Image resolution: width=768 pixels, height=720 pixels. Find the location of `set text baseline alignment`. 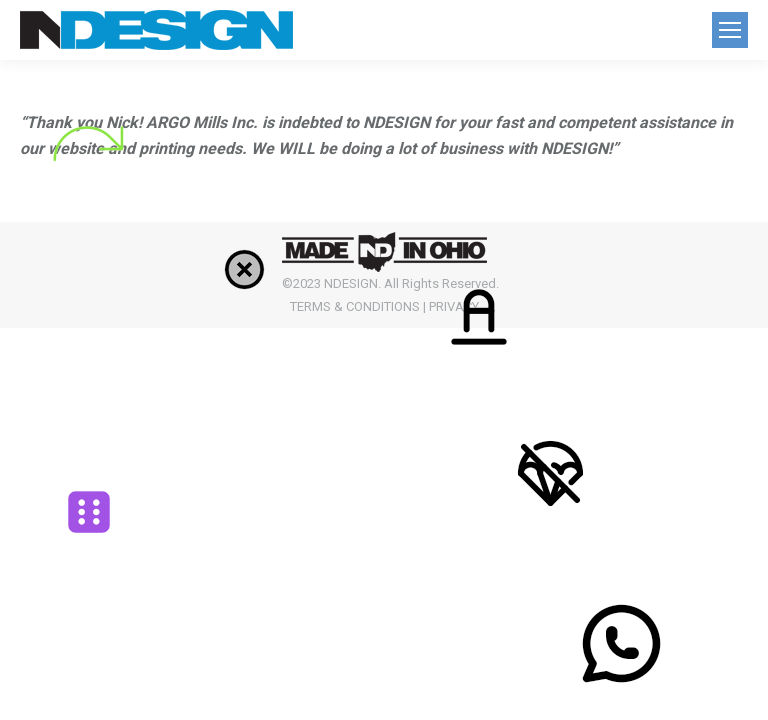

set text baseline alignment is located at coordinates (479, 317).